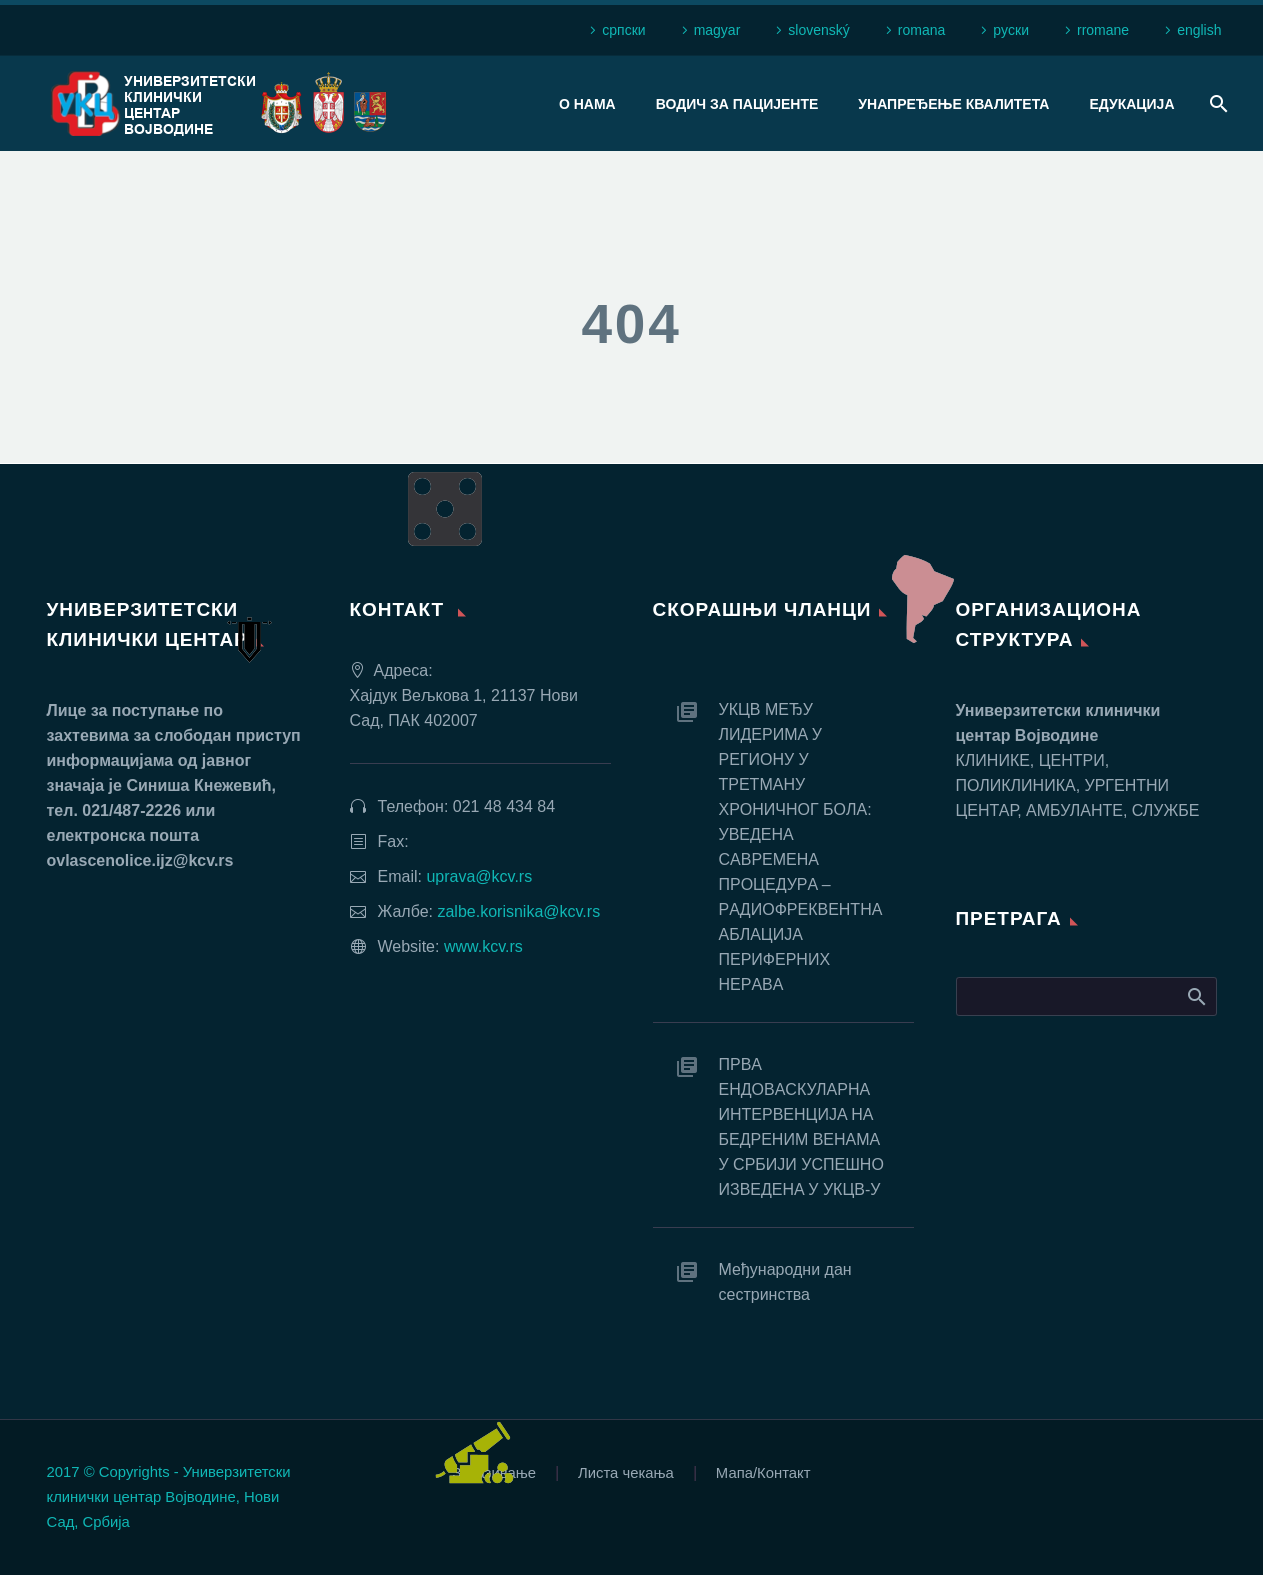  What do you see at coordinates (249, 639) in the screenshot?
I see `adjust banner width or resize vertical flag element` at bounding box center [249, 639].